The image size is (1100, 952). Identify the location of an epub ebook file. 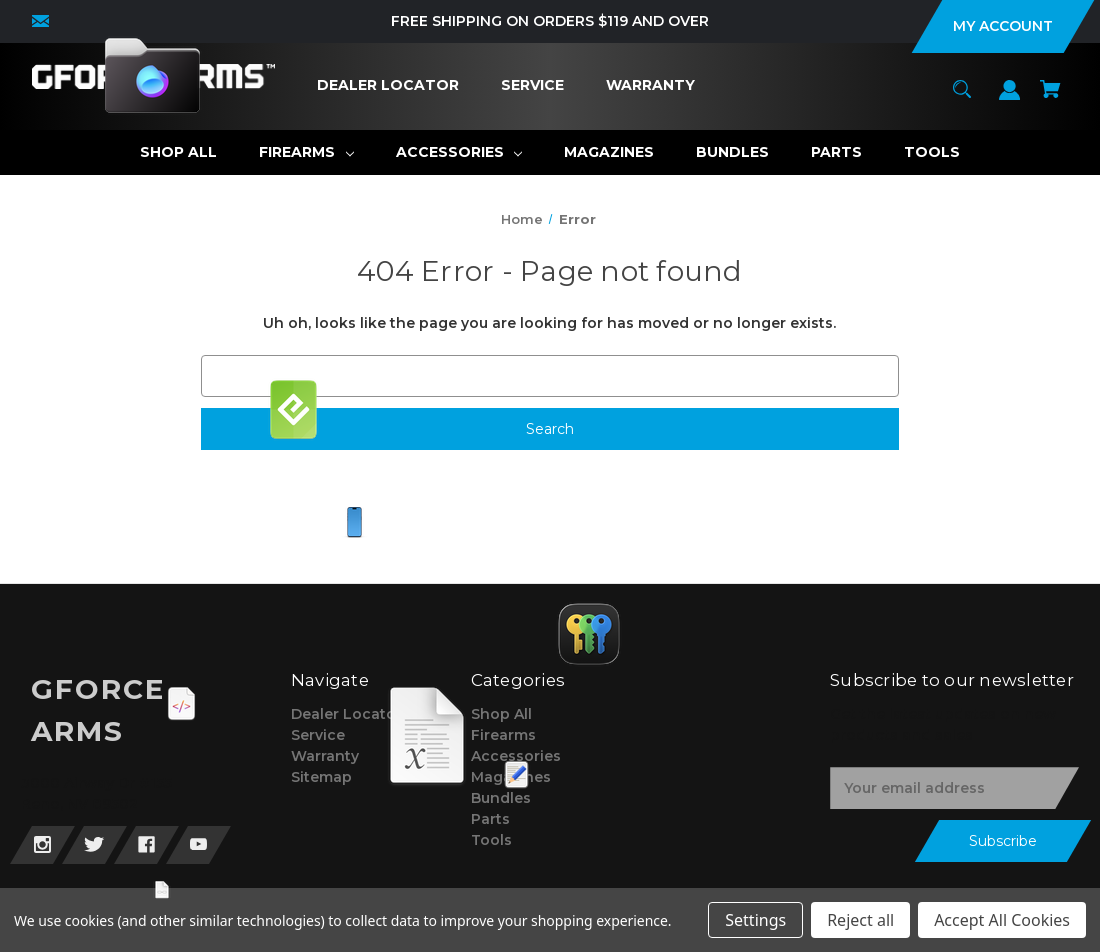
(293, 409).